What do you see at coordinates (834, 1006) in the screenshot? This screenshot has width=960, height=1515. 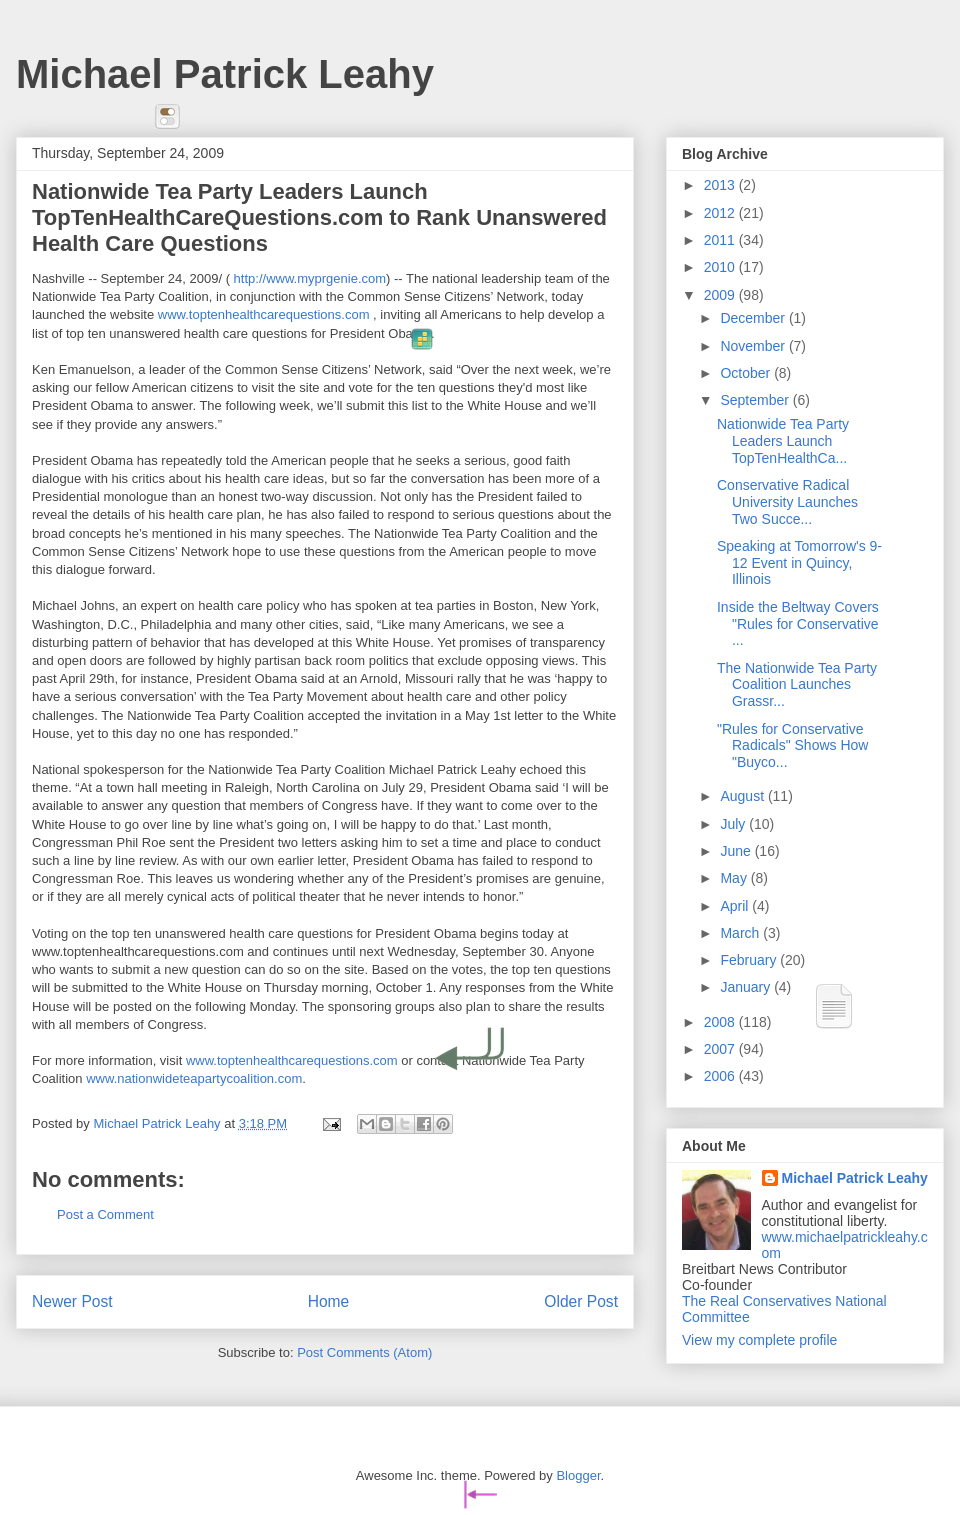 I see `a windows ini configuration file associated with wine` at bounding box center [834, 1006].